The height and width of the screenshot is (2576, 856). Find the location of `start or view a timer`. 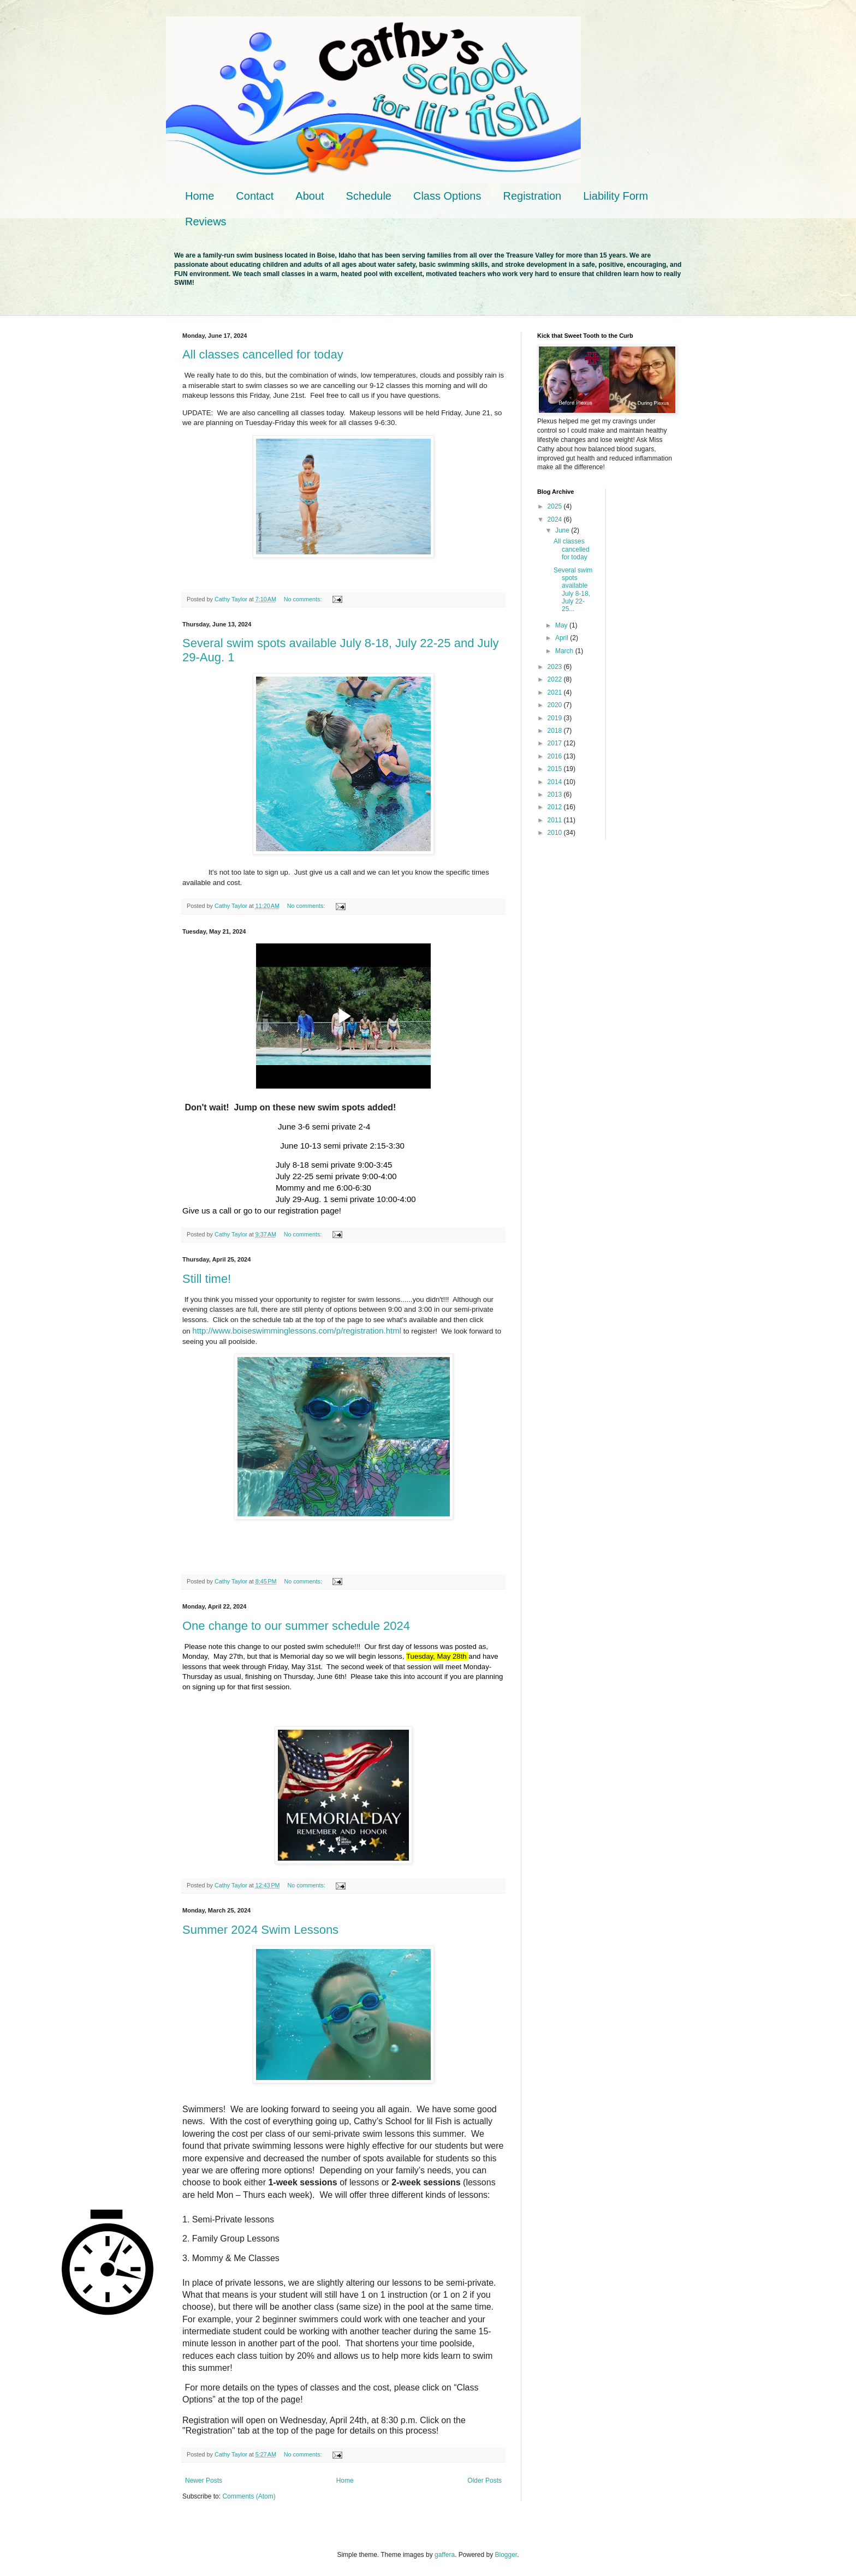

start or view a timer is located at coordinates (108, 2262).